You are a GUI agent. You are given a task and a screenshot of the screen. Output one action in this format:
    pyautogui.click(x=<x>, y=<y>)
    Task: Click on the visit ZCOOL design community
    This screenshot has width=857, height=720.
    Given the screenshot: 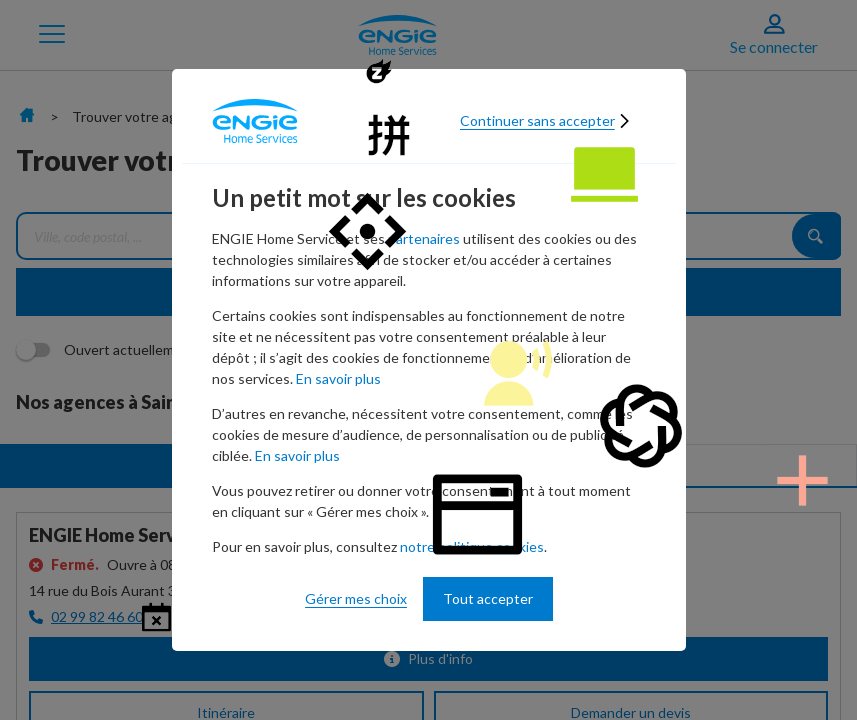 What is the action you would take?
    pyautogui.click(x=379, y=71)
    